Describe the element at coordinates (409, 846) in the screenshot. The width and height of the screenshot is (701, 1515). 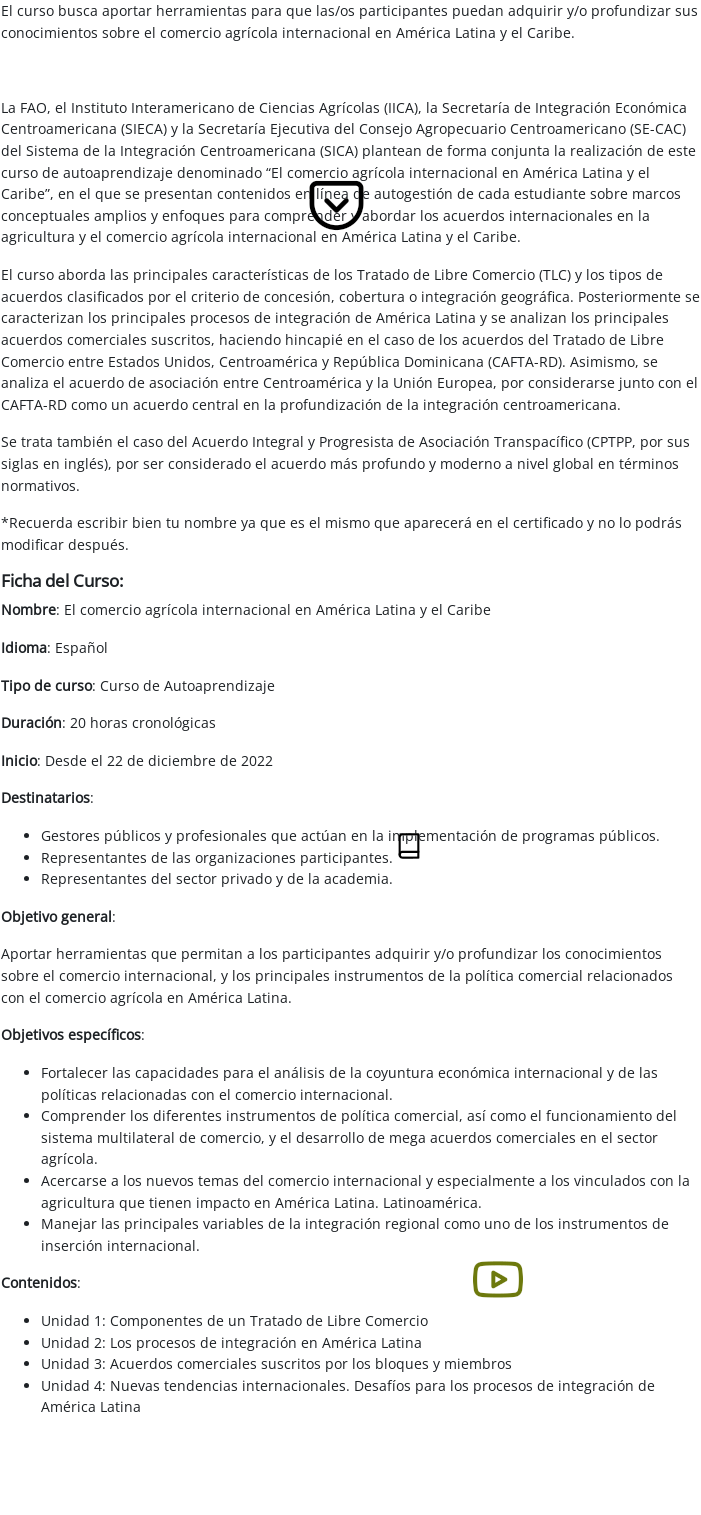
I see `open a book or reading view` at that location.